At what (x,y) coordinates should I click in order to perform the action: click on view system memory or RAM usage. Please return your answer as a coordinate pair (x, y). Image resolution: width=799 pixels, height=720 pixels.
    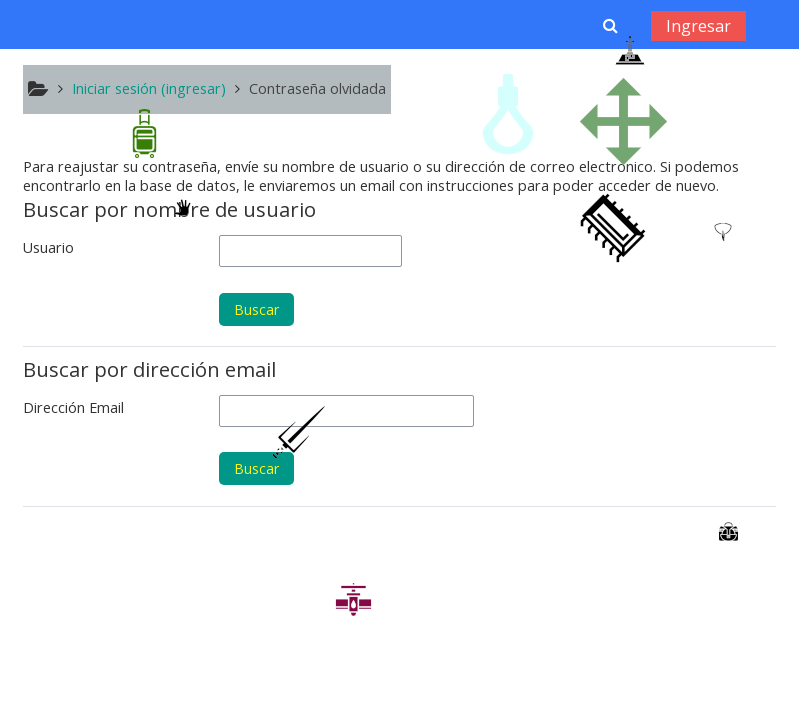
    Looking at the image, I should click on (612, 227).